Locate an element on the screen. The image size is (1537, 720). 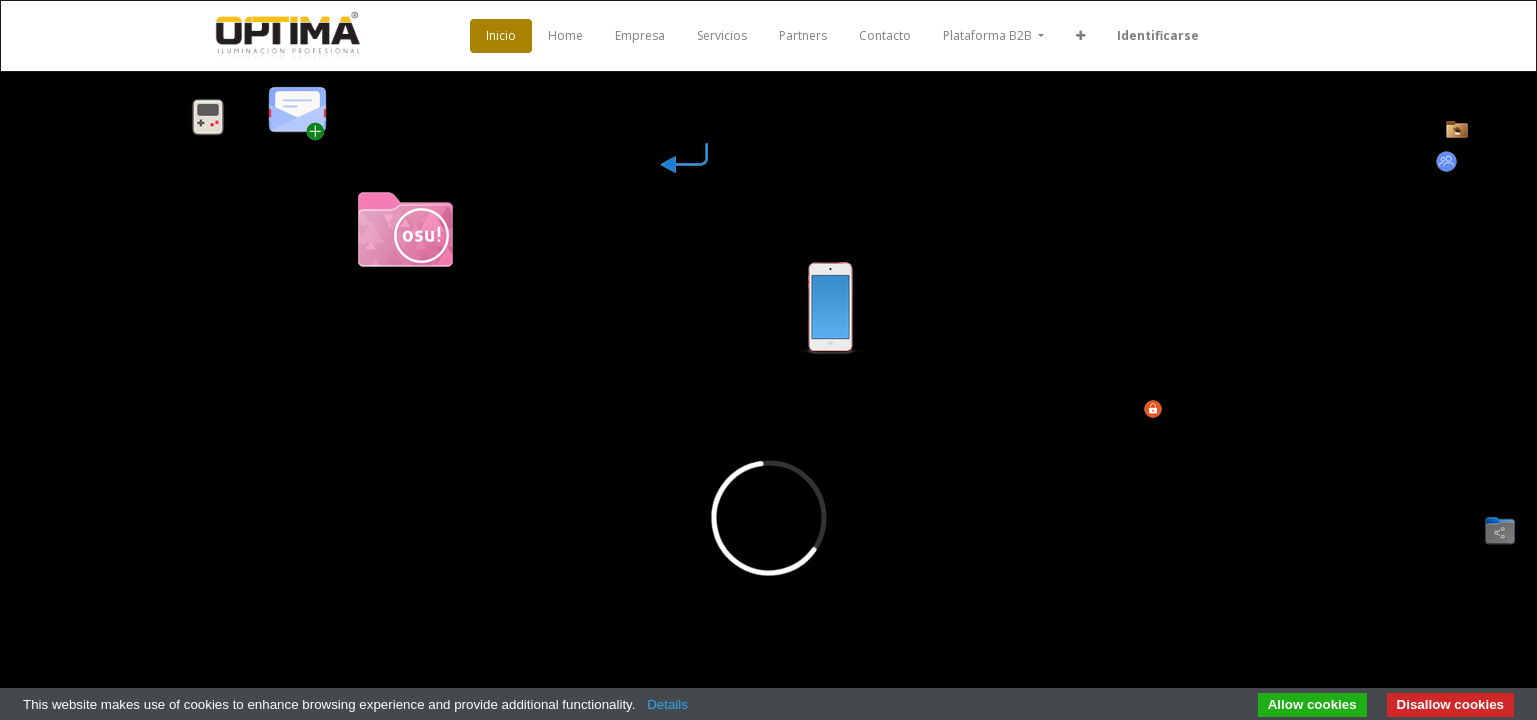
indicates shared or collaborative content is located at coordinates (1446, 161).